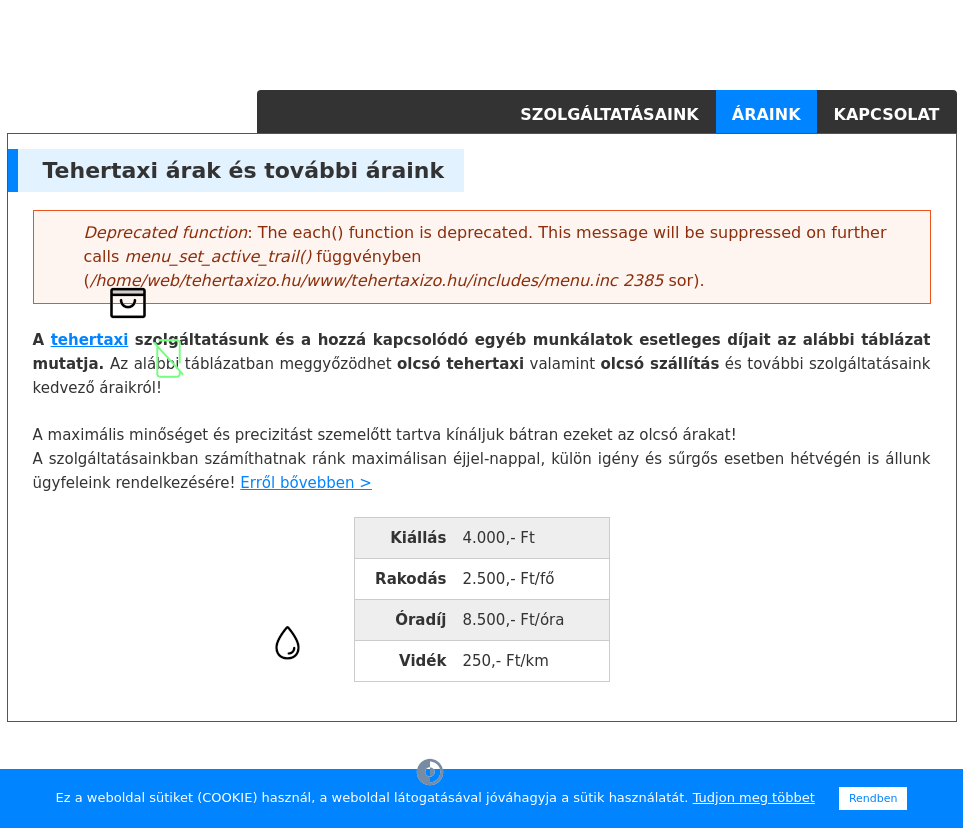  I want to click on indicates water or hydration tracking, so click(287, 642).